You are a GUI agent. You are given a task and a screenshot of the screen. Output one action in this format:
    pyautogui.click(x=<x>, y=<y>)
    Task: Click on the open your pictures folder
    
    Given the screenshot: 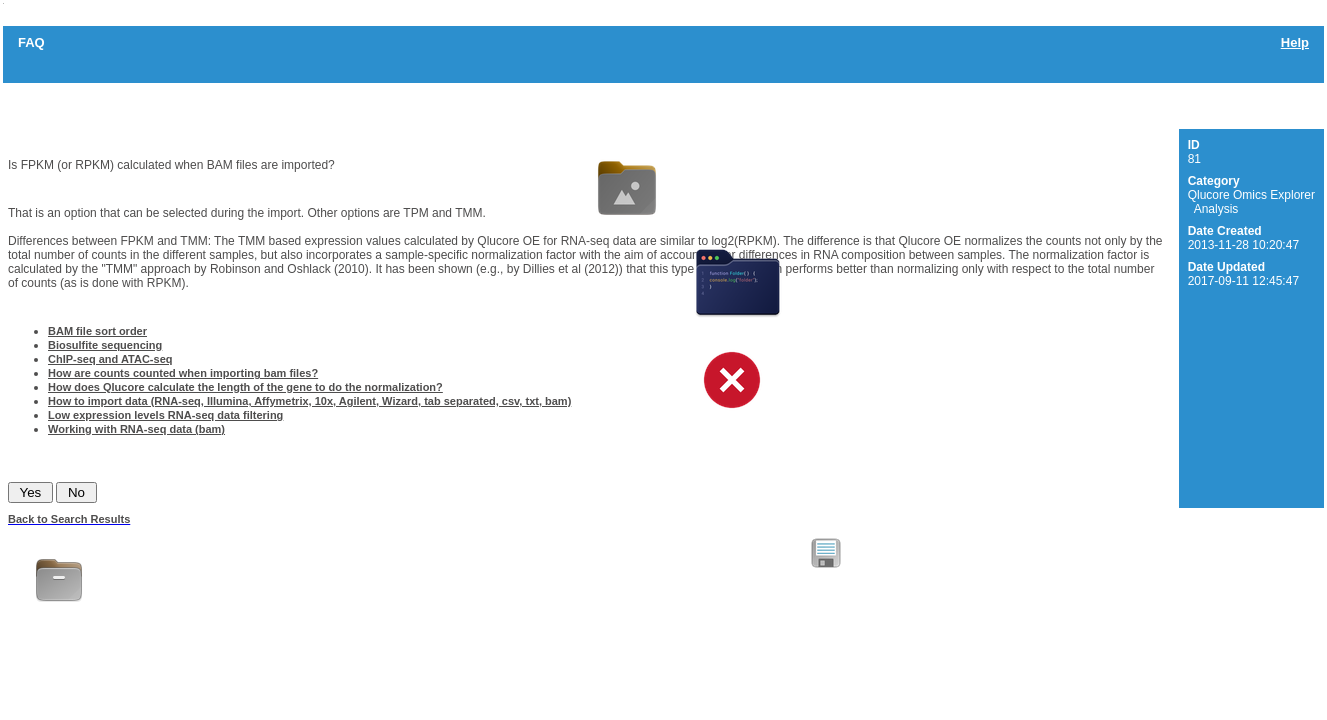 What is the action you would take?
    pyautogui.click(x=627, y=188)
    